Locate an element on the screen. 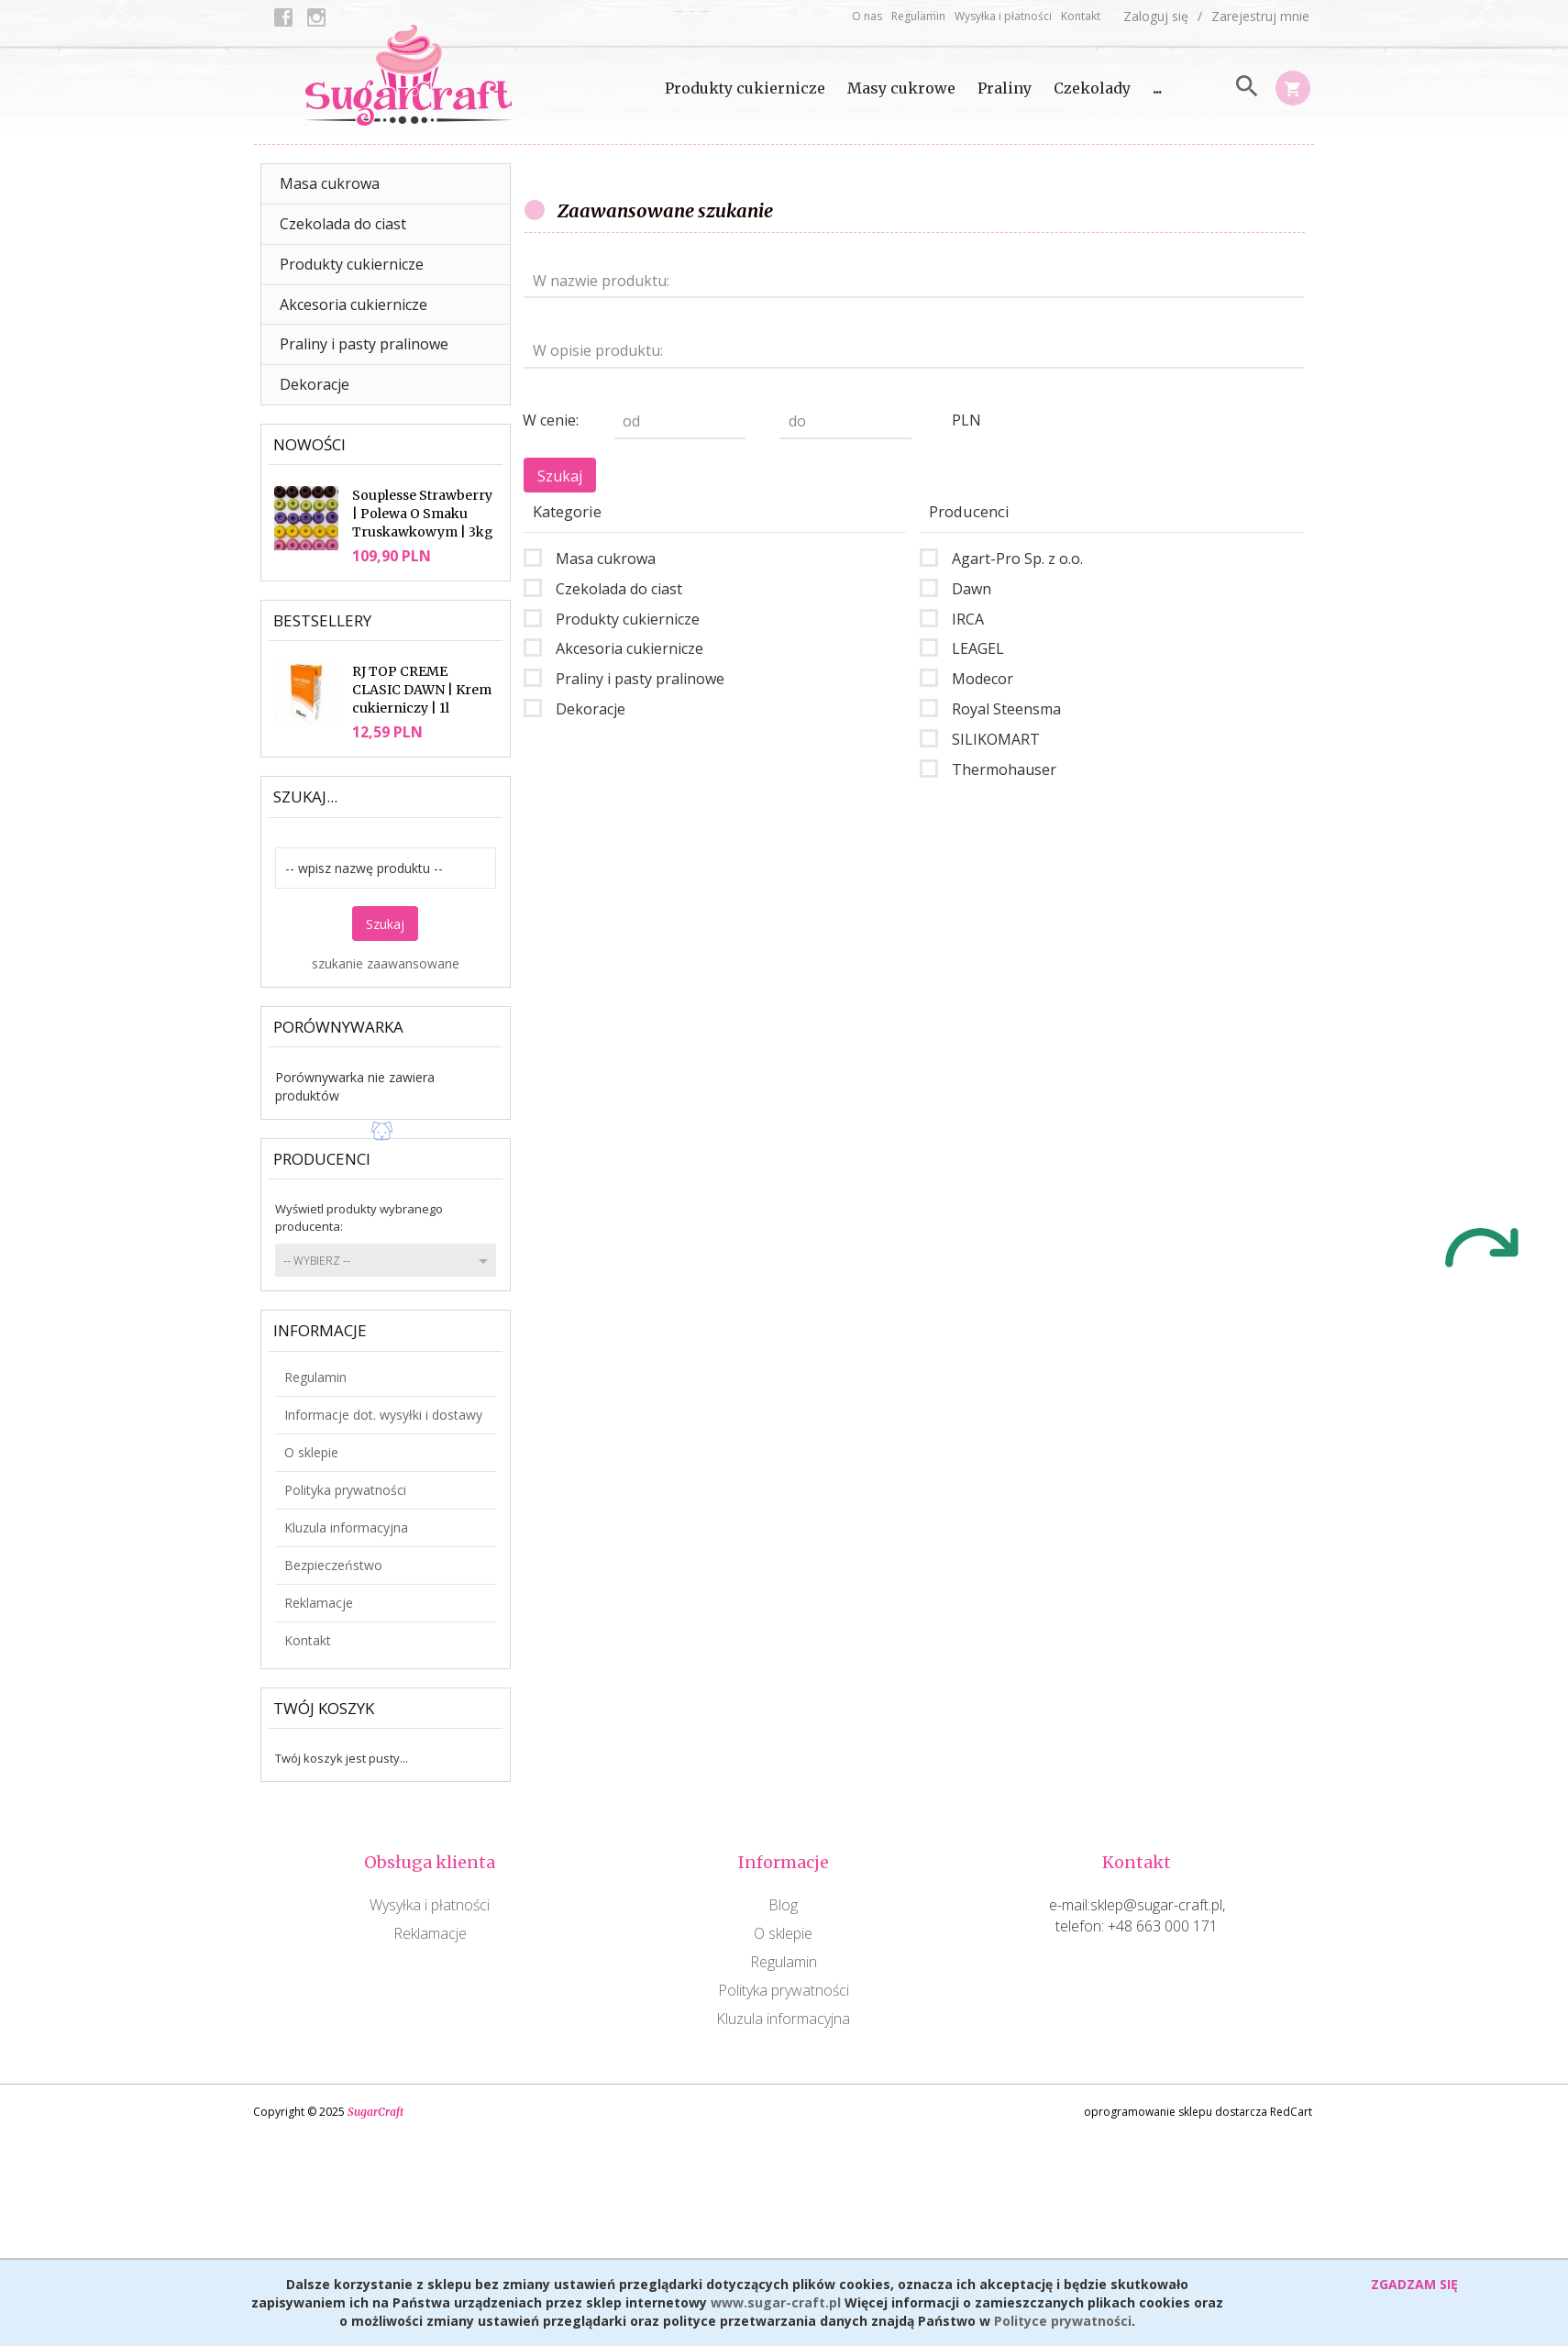  view pet-related content or settings is located at coordinates (381, 1131).